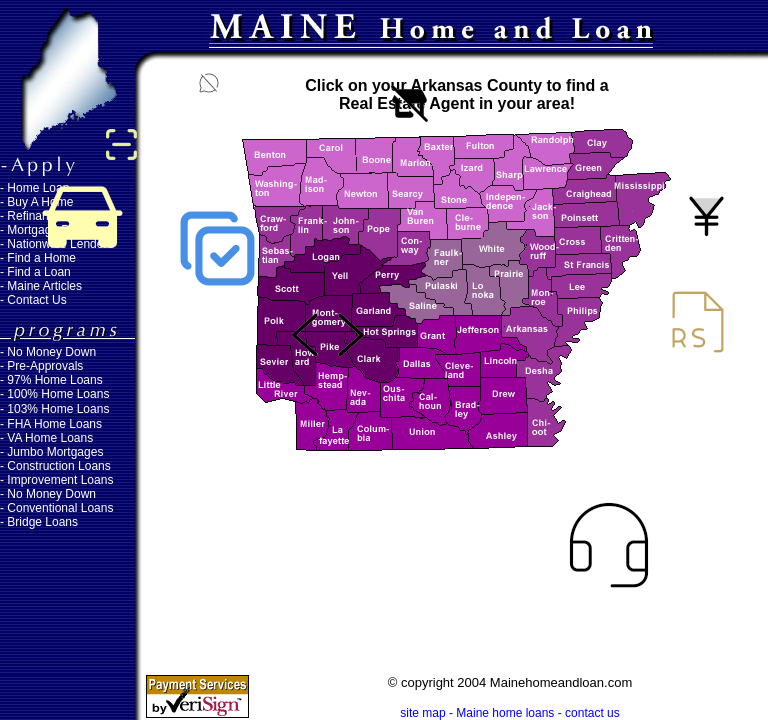  What do you see at coordinates (409, 103) in the screenshot?
I see `indicates a closed or unavailable shop` at bounding box center [409, 103].